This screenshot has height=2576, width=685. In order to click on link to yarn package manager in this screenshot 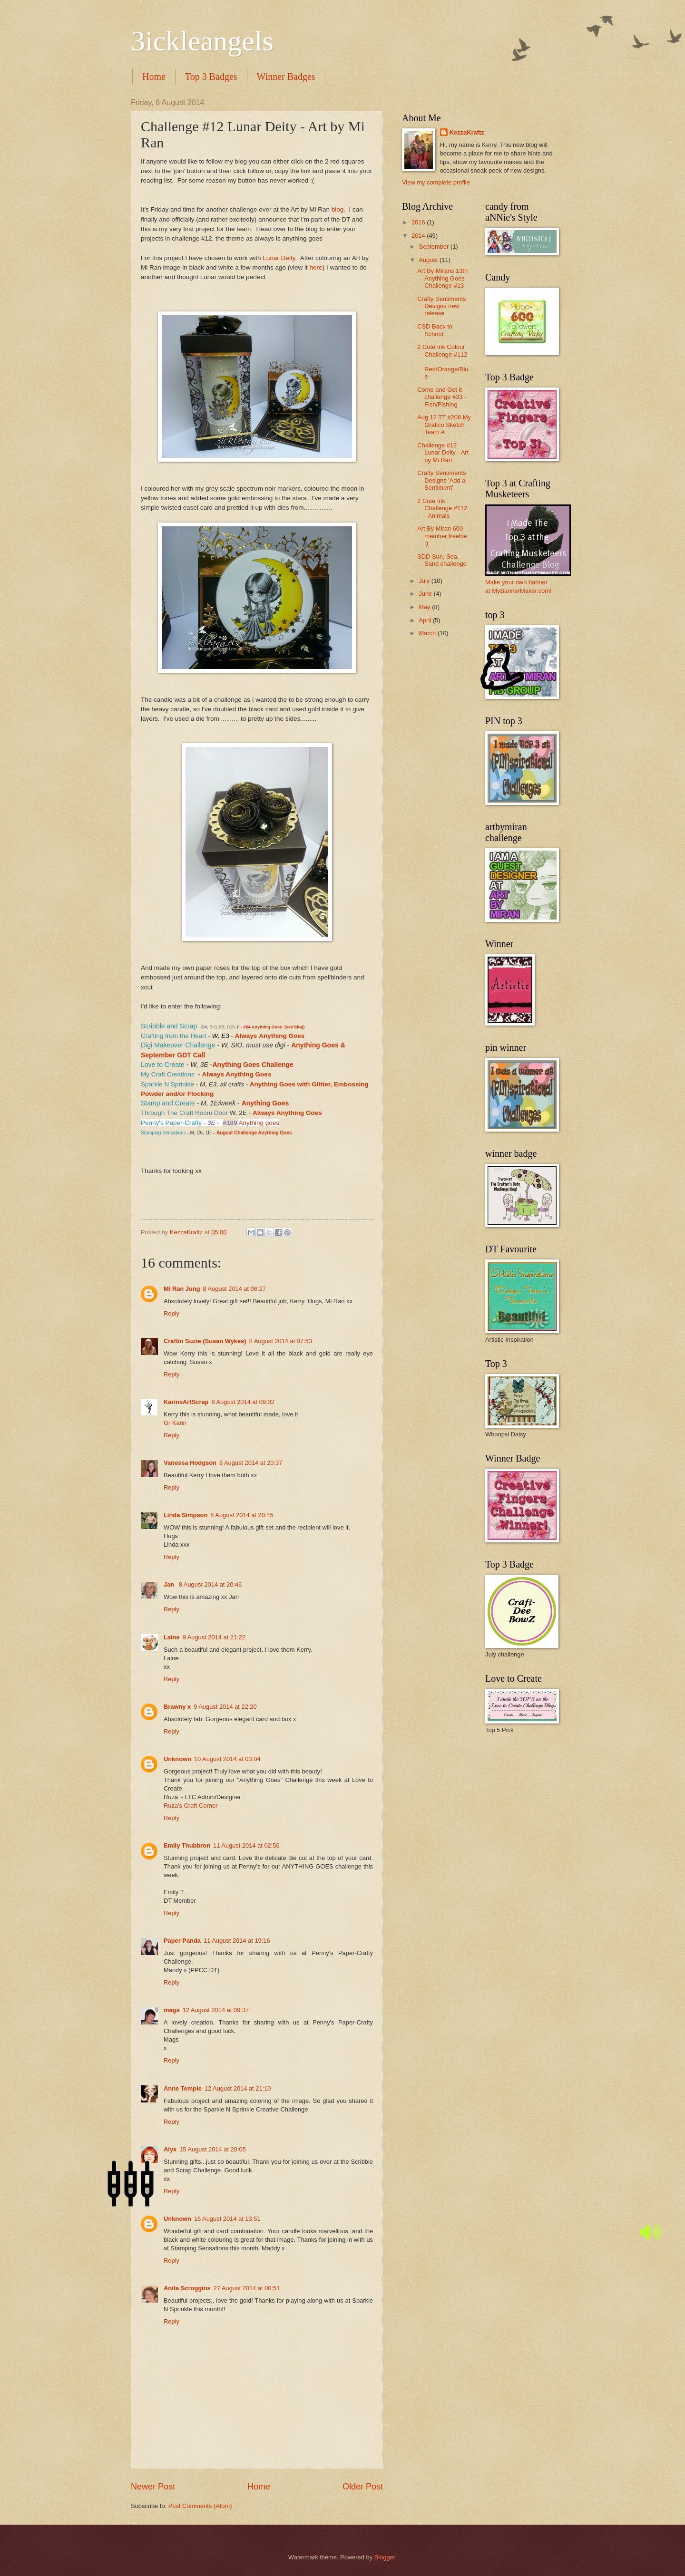, I will do `click(501, 667)`.